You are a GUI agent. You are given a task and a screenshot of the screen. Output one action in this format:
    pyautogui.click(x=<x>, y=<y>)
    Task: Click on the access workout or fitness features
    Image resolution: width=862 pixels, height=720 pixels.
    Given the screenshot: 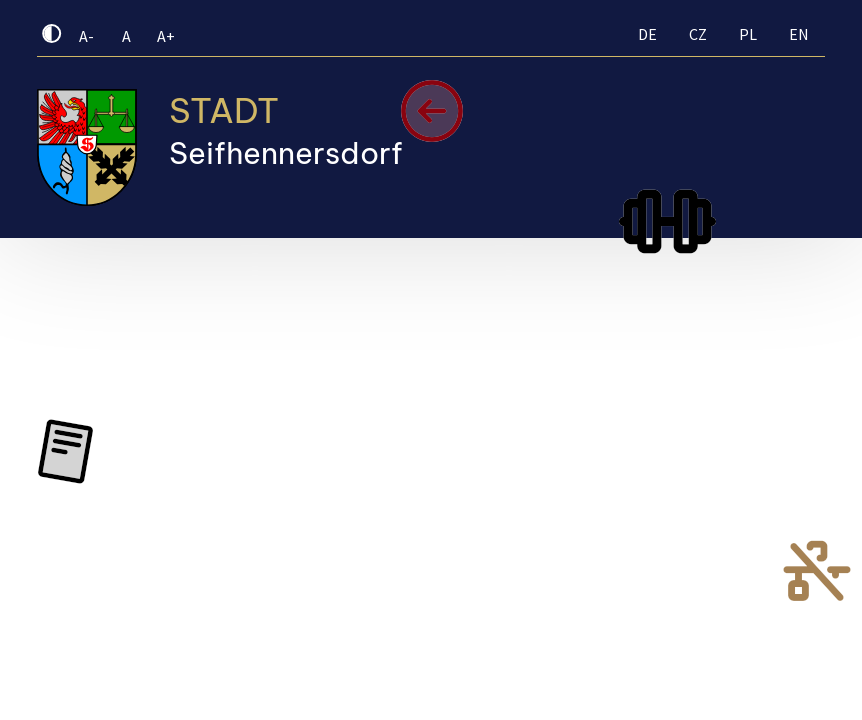 What is the action you would take?
    pyautogui.click(x=667, y=221)
    